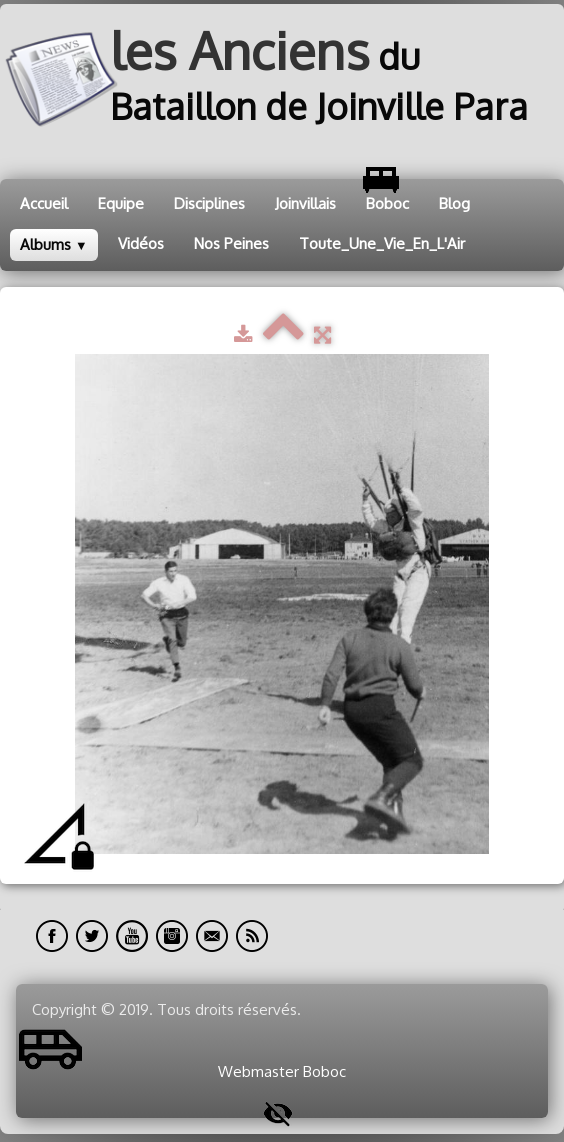  I want to click on access airport shuttle services, so click(50, 1049).